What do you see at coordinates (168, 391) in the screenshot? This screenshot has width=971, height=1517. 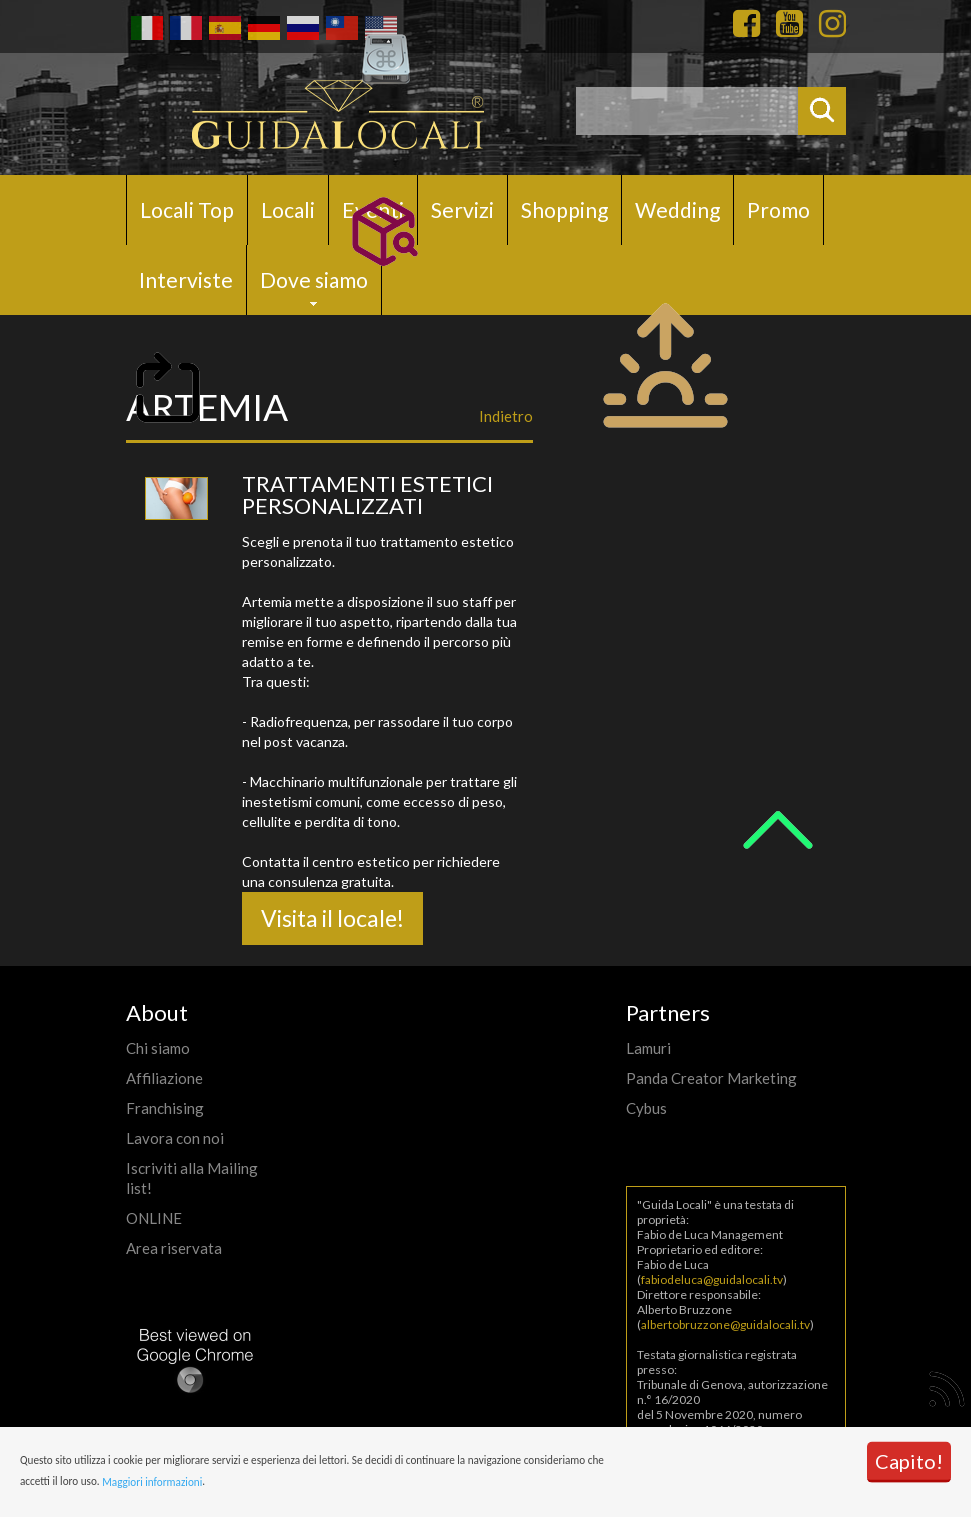 I see `rotate element clockwise` at bounding box center [168, 391].